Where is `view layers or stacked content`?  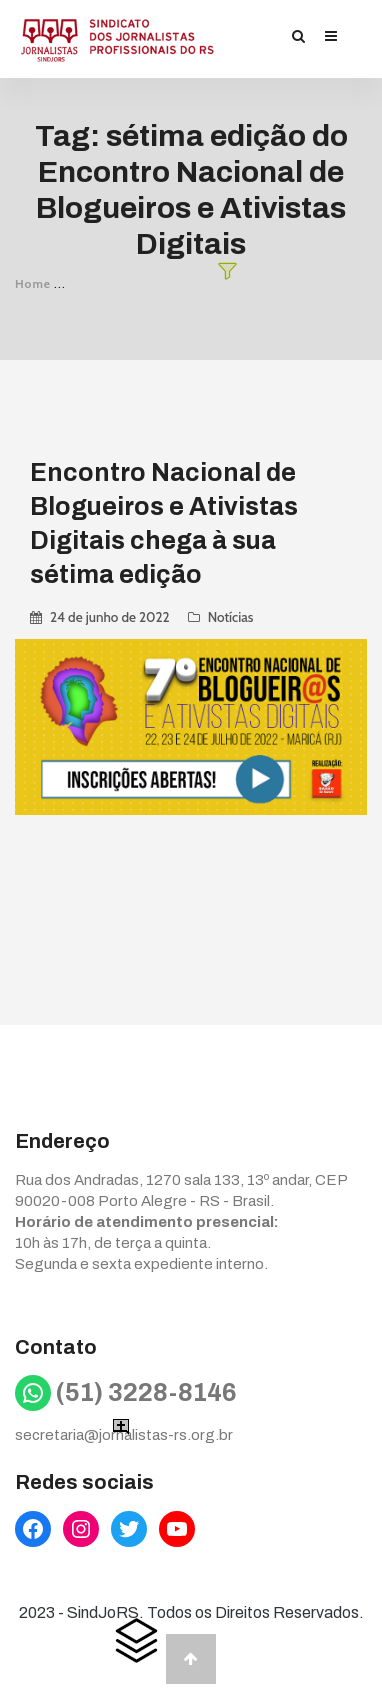 view layers or stacked content is located at coordinates (136, 1640).